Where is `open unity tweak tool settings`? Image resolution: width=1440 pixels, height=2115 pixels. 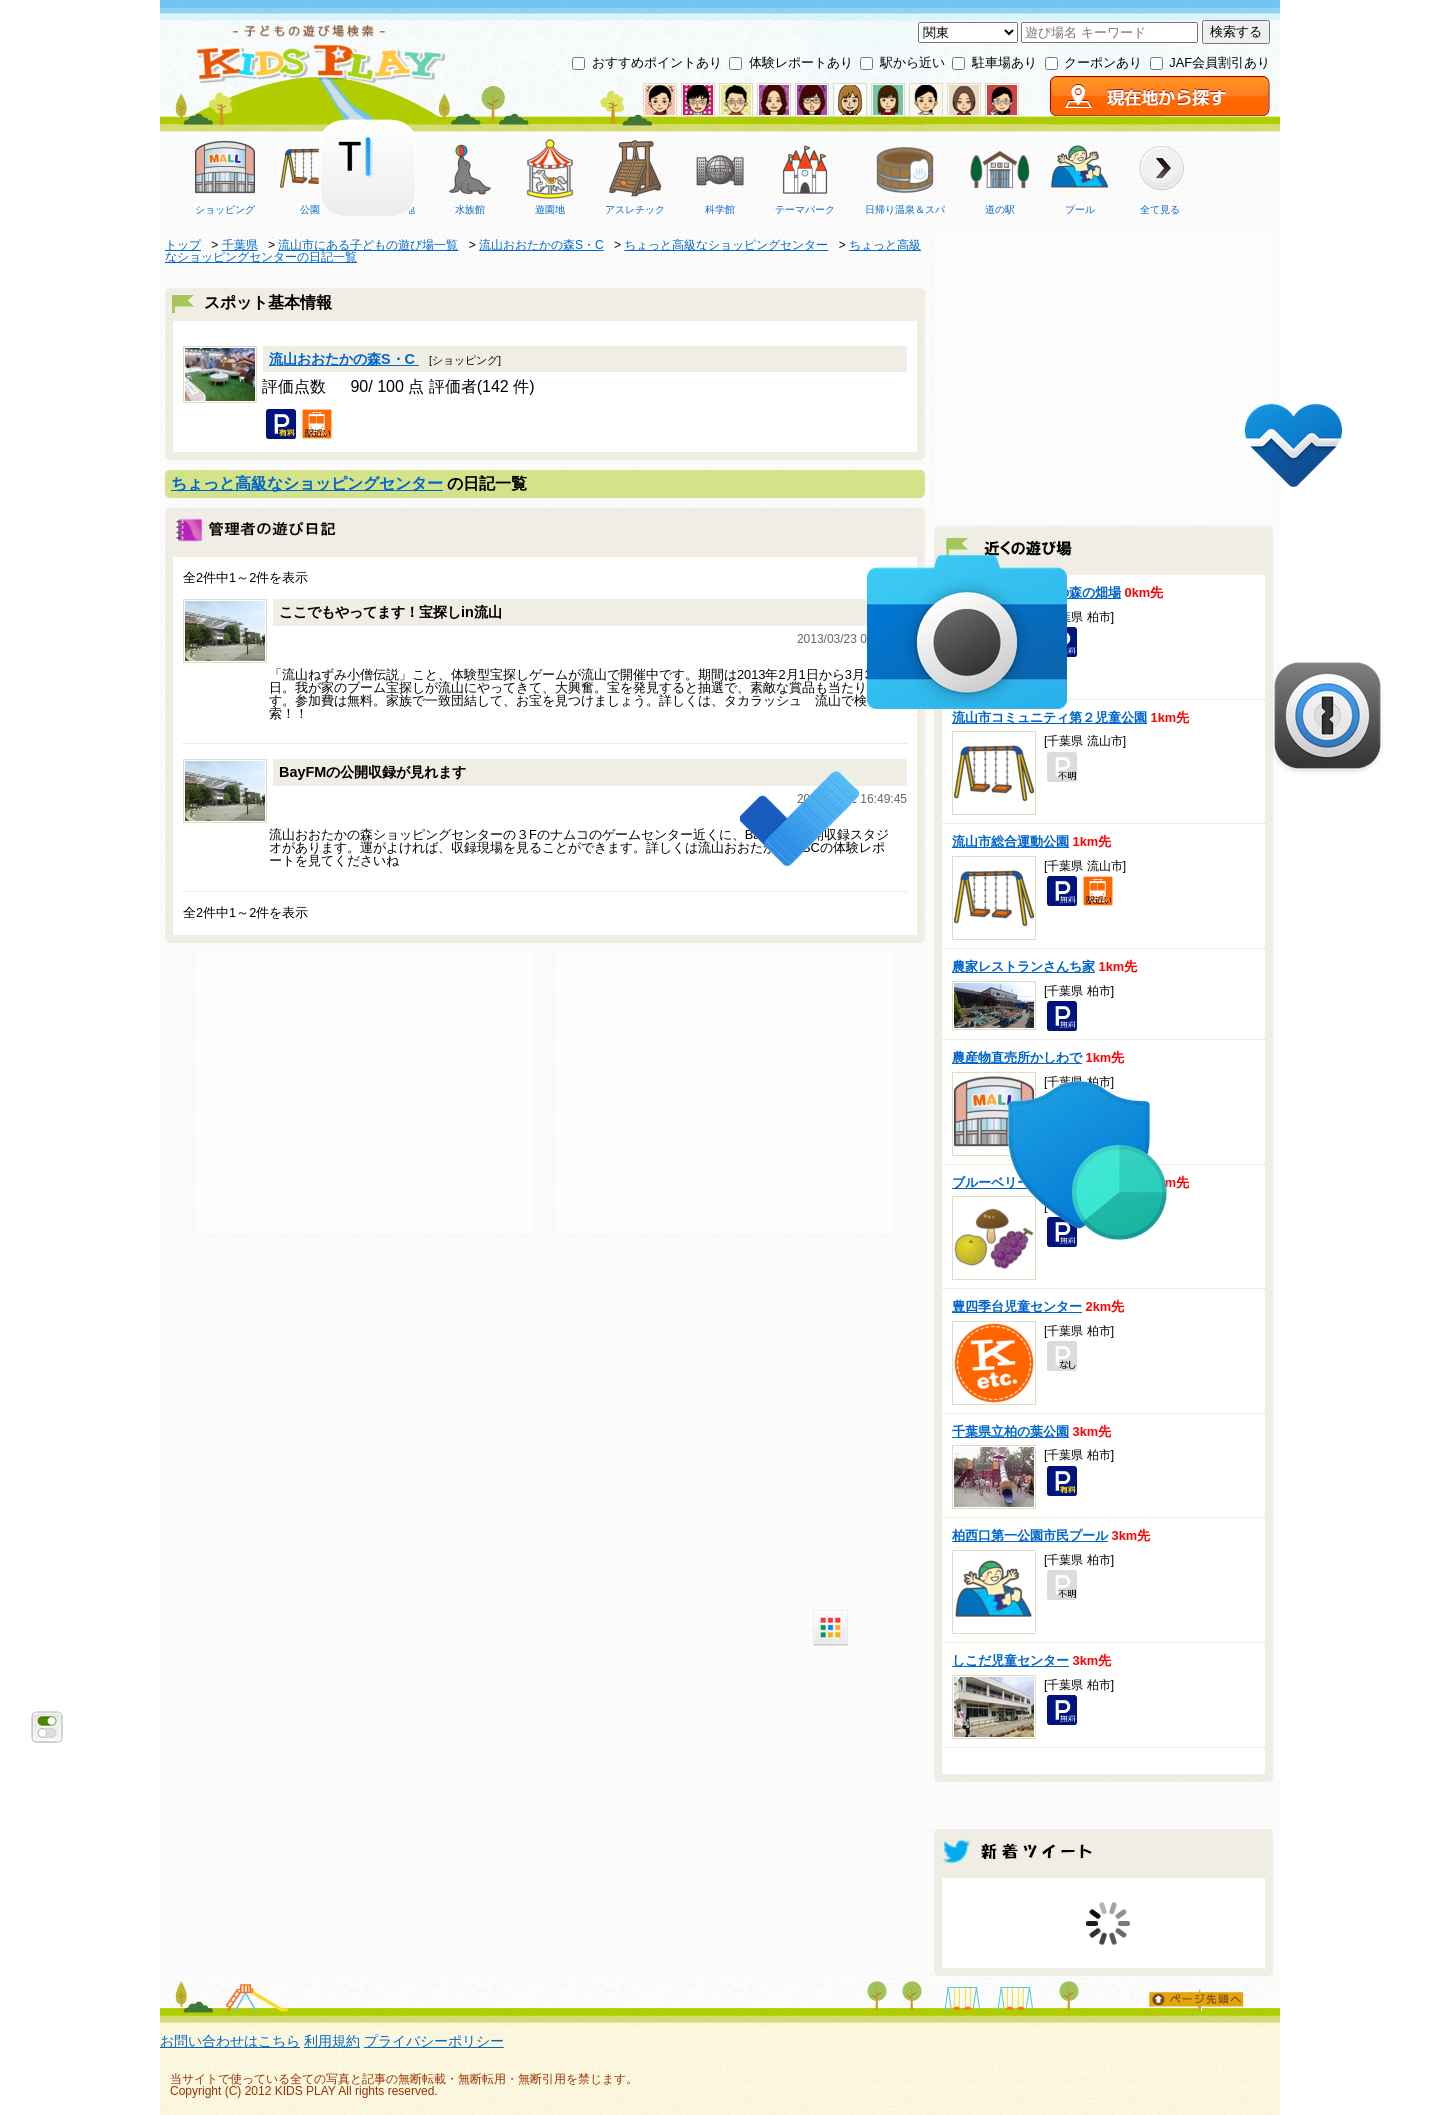 open unity tweak tool settings is located at coordinates (47, 1727).